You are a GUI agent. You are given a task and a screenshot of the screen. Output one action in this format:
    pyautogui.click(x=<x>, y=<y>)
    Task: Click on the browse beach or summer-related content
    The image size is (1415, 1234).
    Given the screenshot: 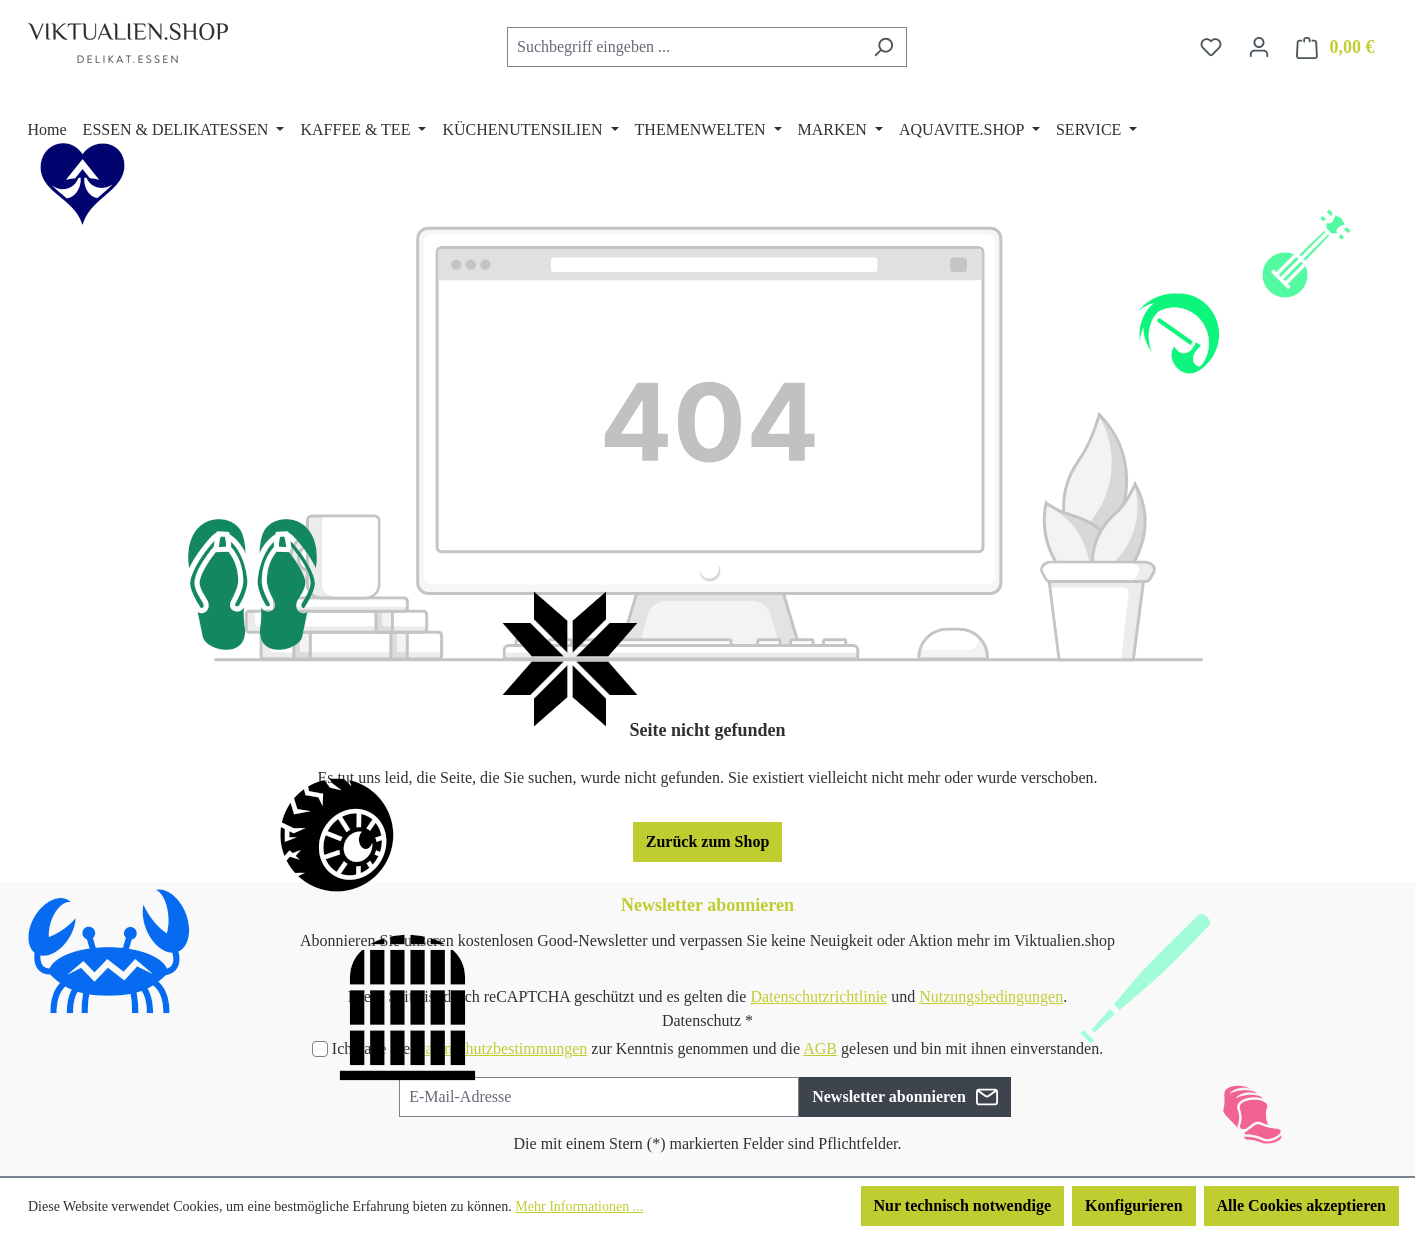 What is the action you would take?
    pyautogui.click(x=252, y=584)
    